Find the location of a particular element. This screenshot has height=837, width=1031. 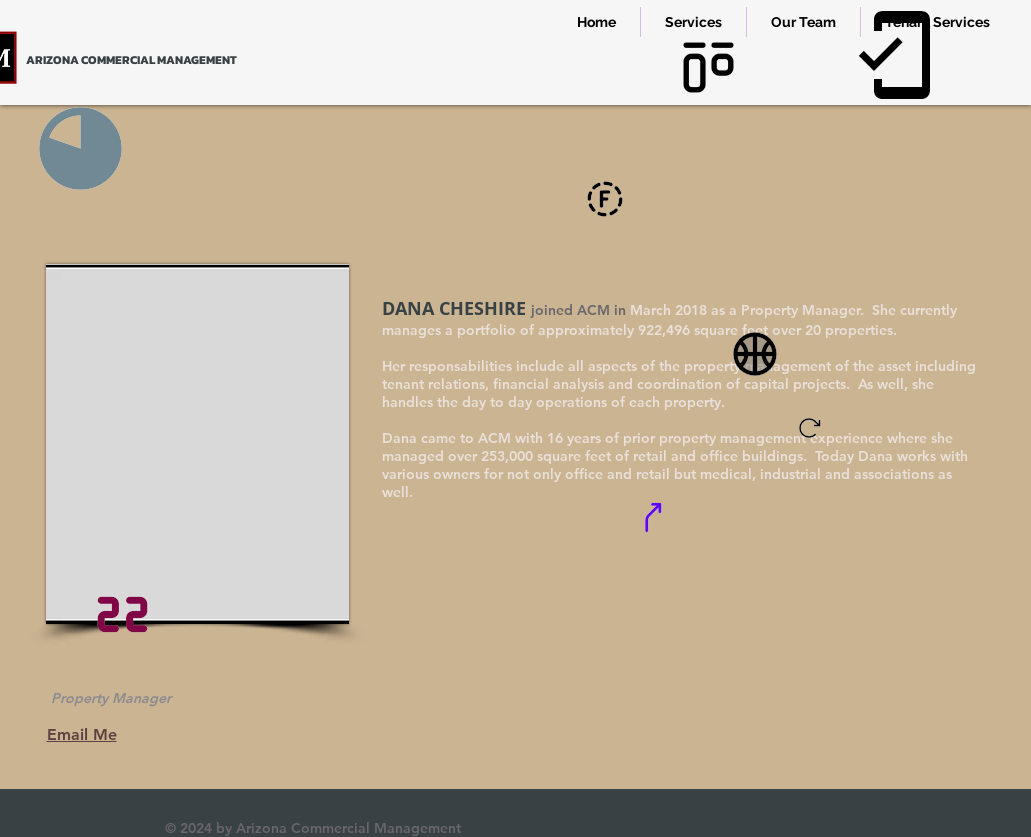

indicates a draft or pending status is located at coordinates (605, 199).